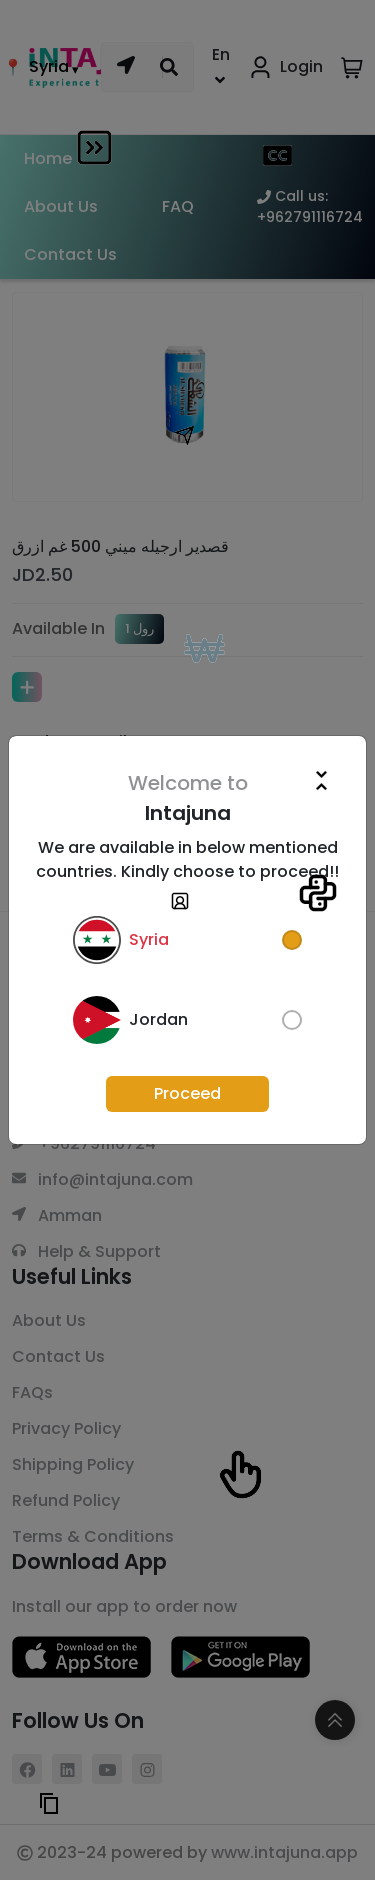 This screenshot has width=375, height=1880. I want to click on enable closed captions for video content, so click(277, 155).